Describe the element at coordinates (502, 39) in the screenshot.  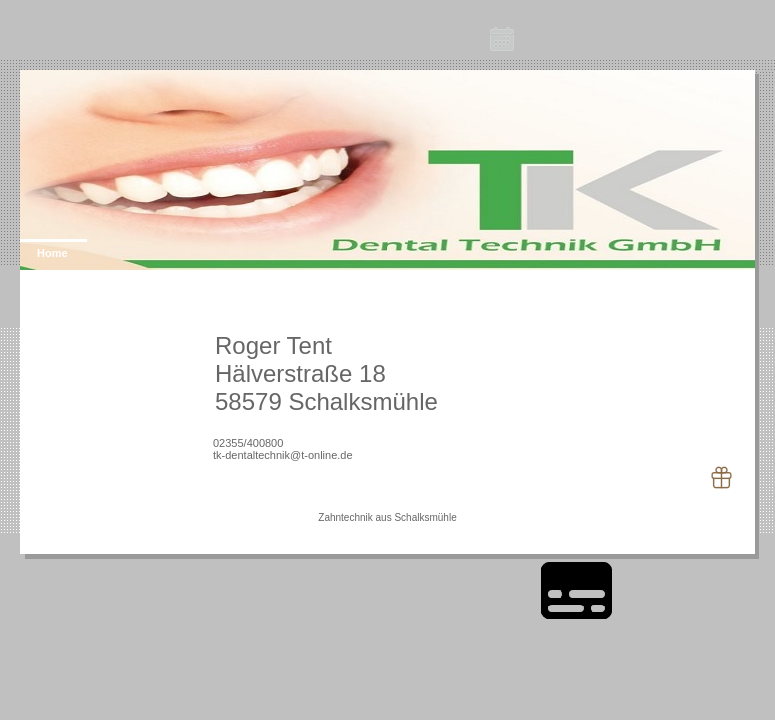
I see `view your calendar` at that location.